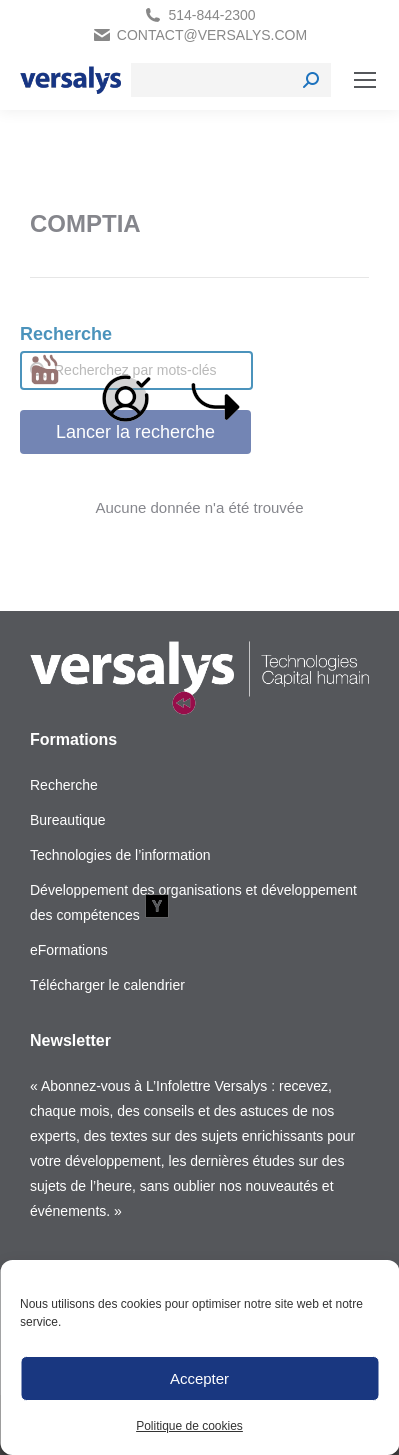 The image size is (399, 1455). I want to click on open Hacker News, so click(157, 906).